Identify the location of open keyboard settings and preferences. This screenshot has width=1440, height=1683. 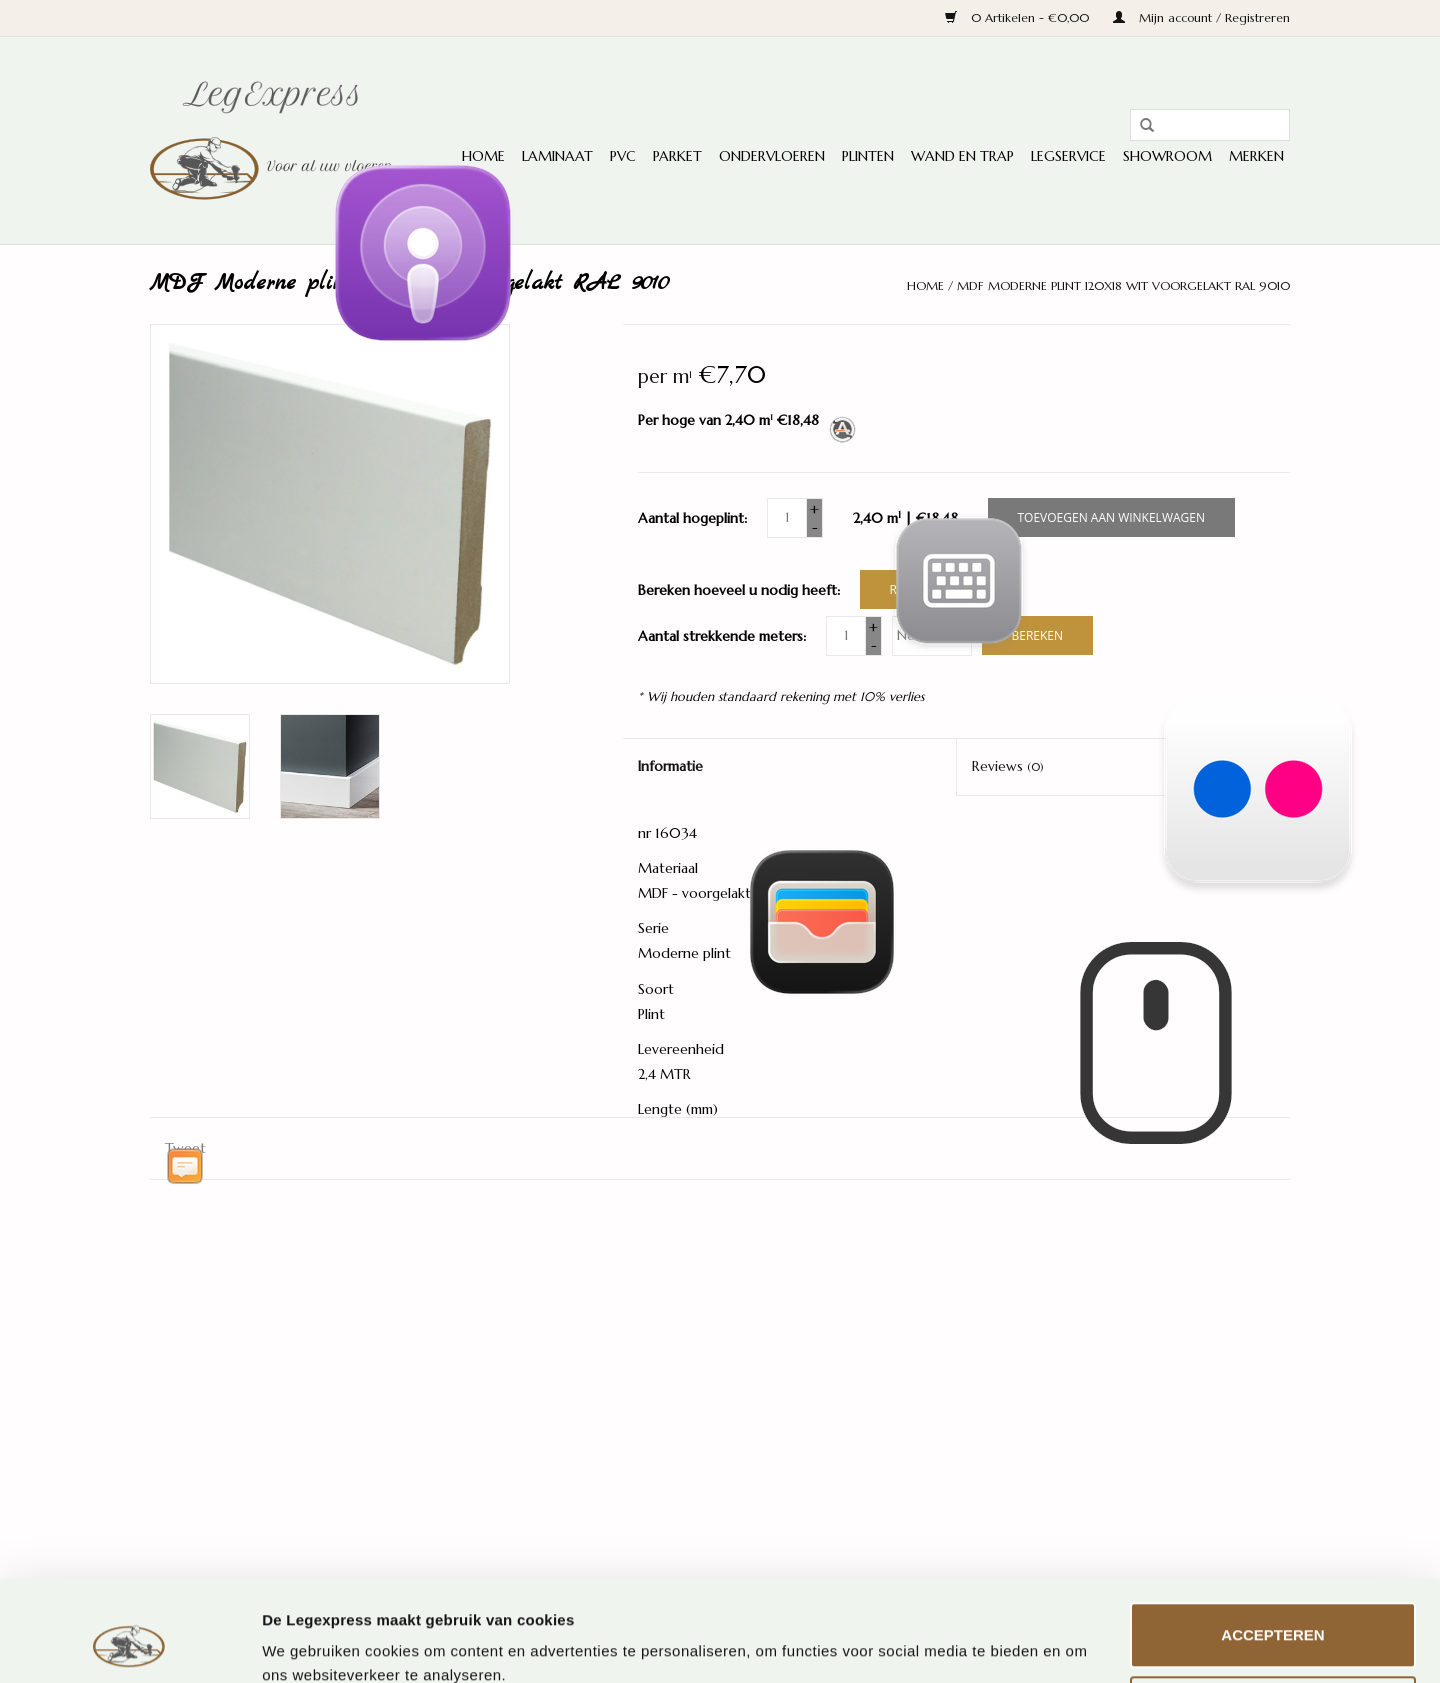
(959, 583).